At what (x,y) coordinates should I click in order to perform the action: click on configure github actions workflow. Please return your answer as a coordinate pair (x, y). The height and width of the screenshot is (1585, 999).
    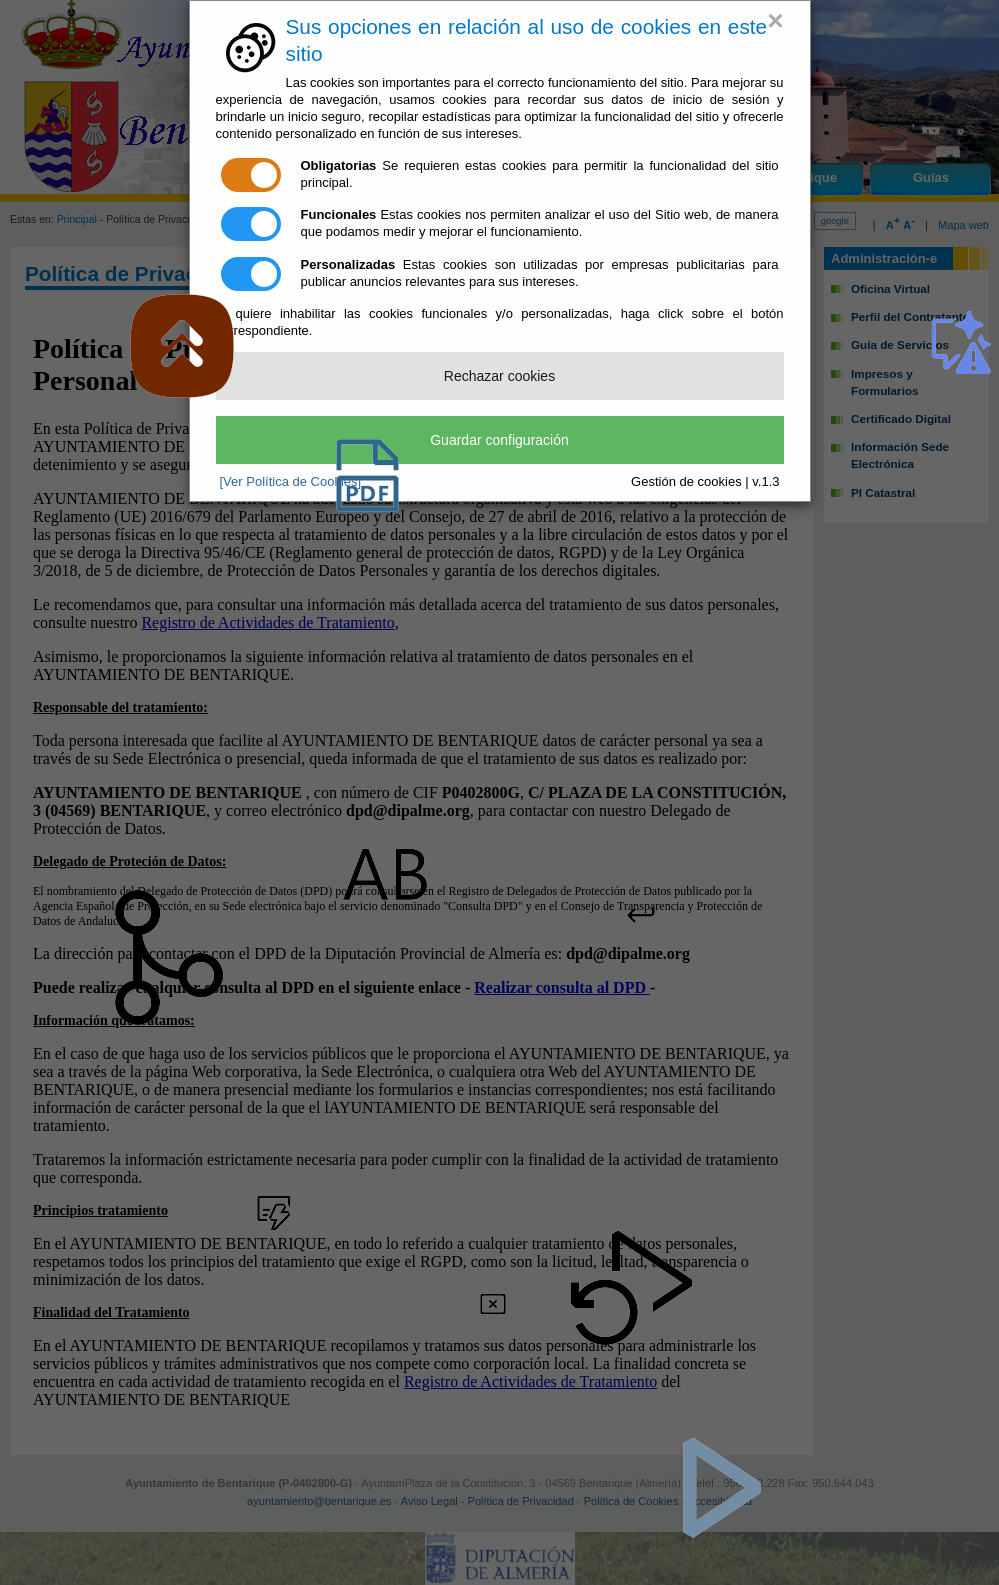
    Looking at the image, I should click on (272, 1213).